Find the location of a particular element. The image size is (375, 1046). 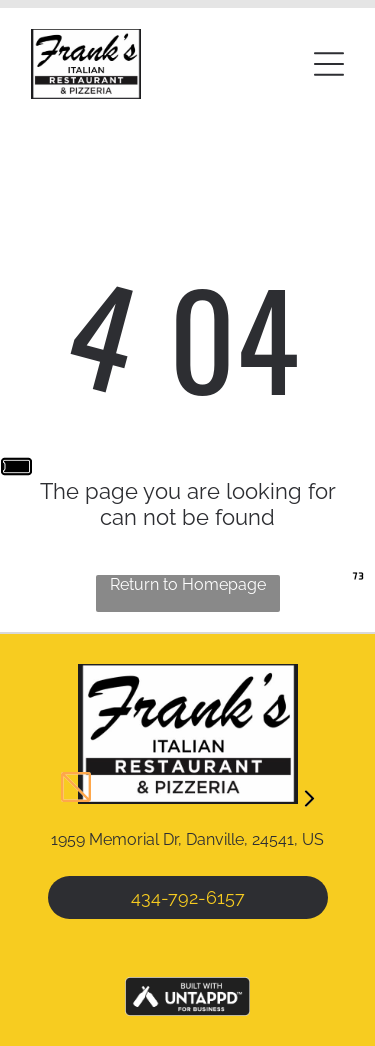

rotate device to landscape mode is located at coordinates (16, 466).